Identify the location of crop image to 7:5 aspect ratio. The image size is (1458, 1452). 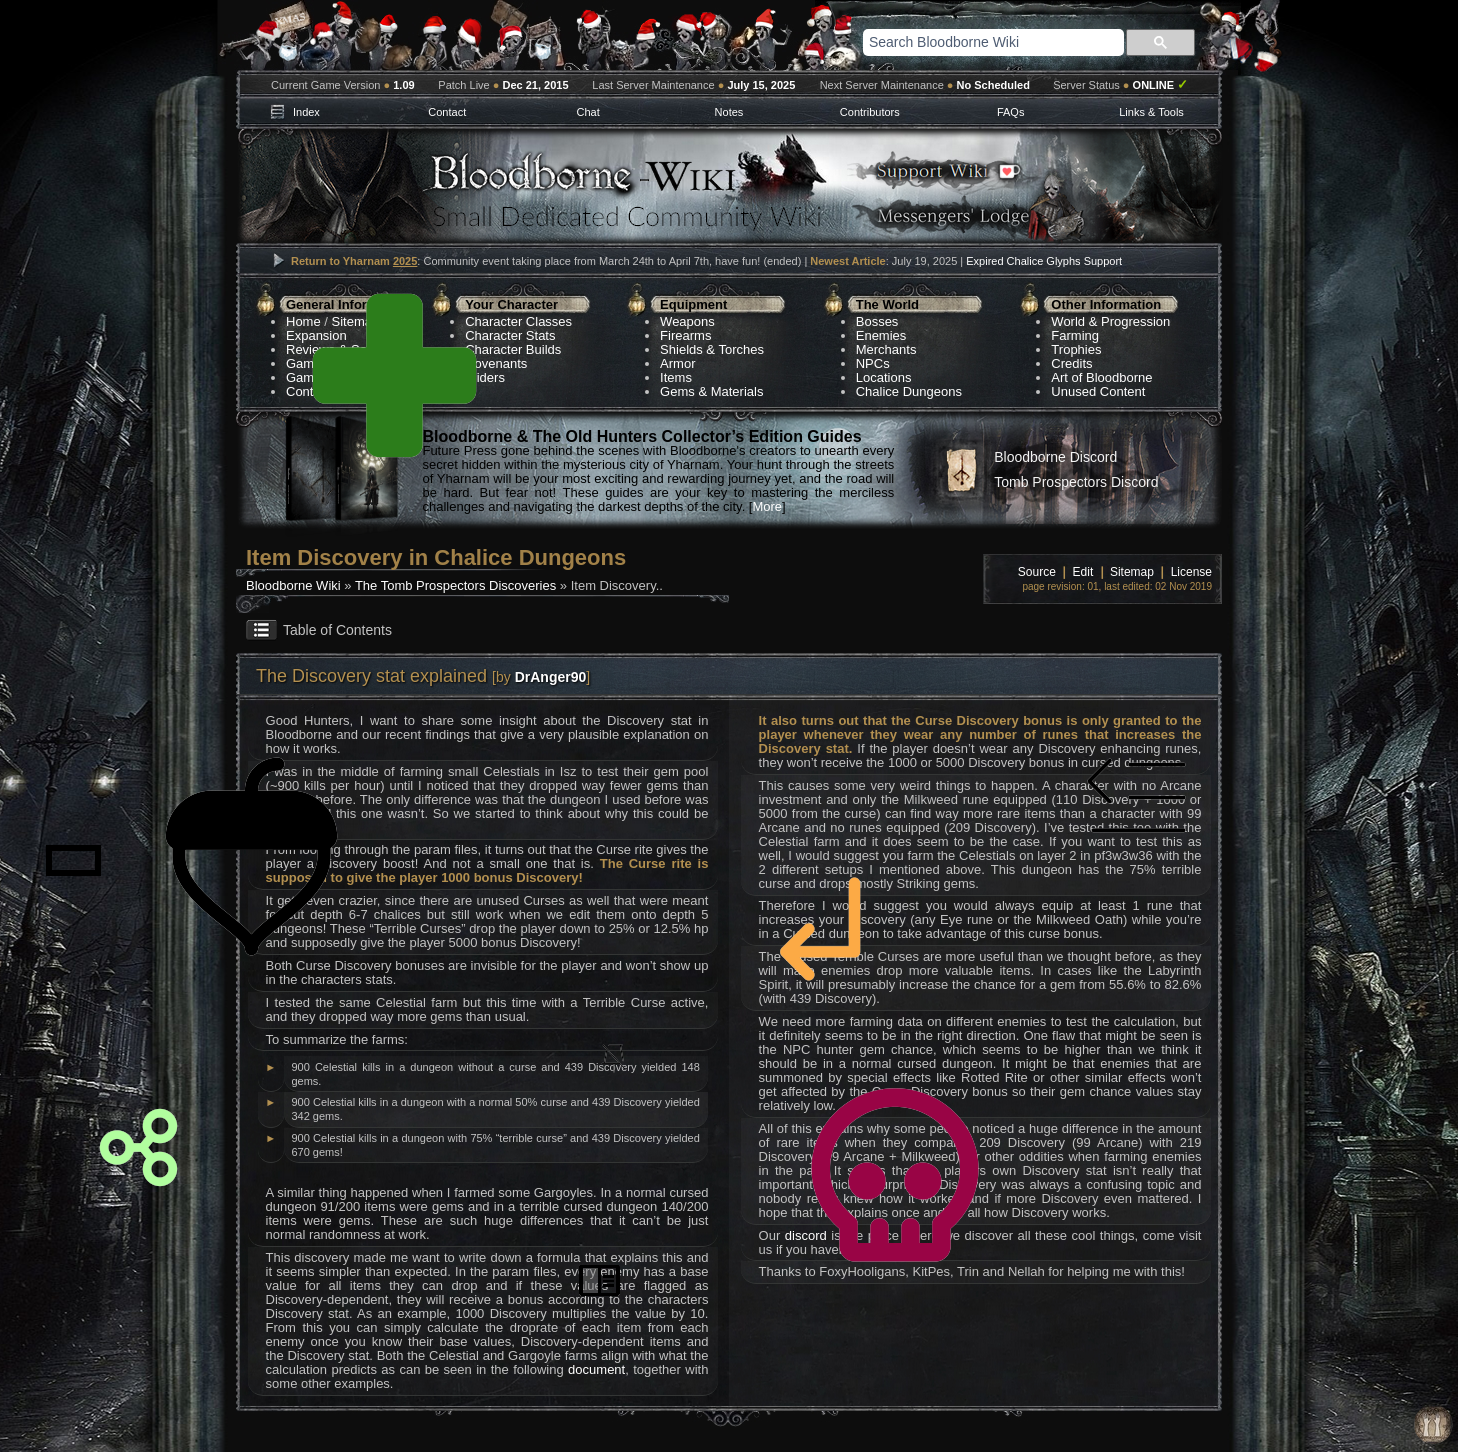
(73, 860).